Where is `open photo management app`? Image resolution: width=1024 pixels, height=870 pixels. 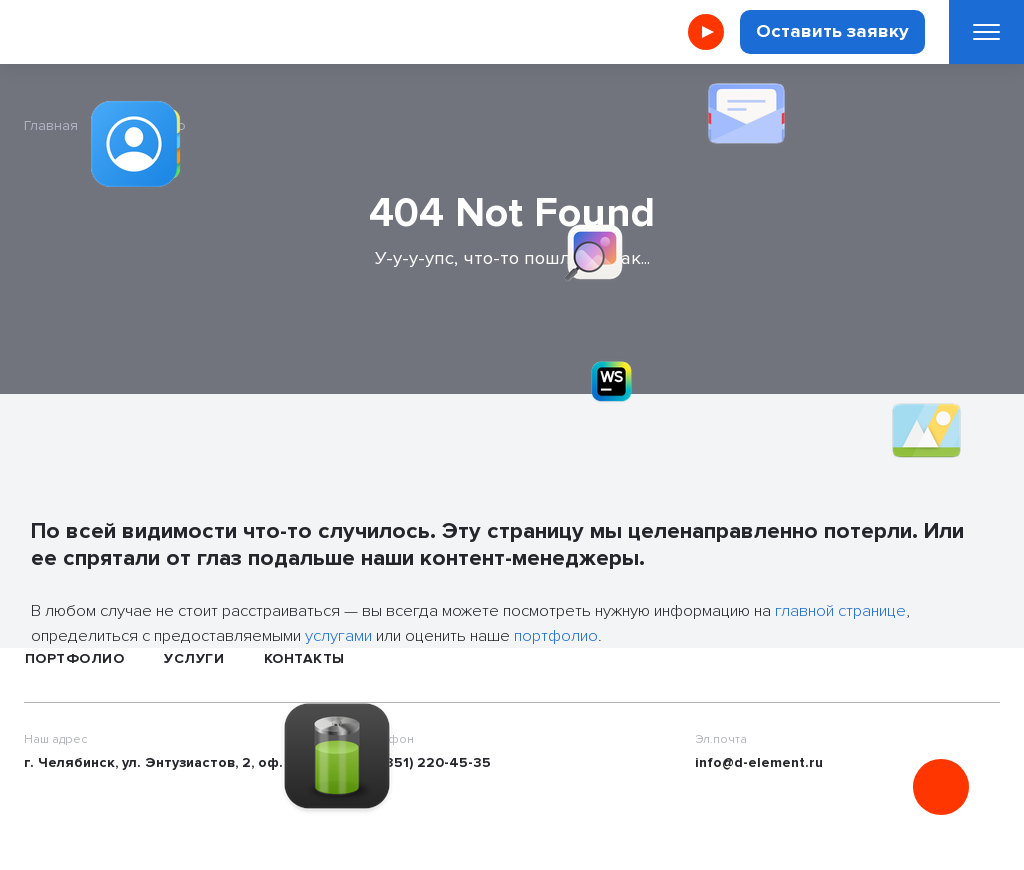 open photo management app is located at coordinates (926, 430).